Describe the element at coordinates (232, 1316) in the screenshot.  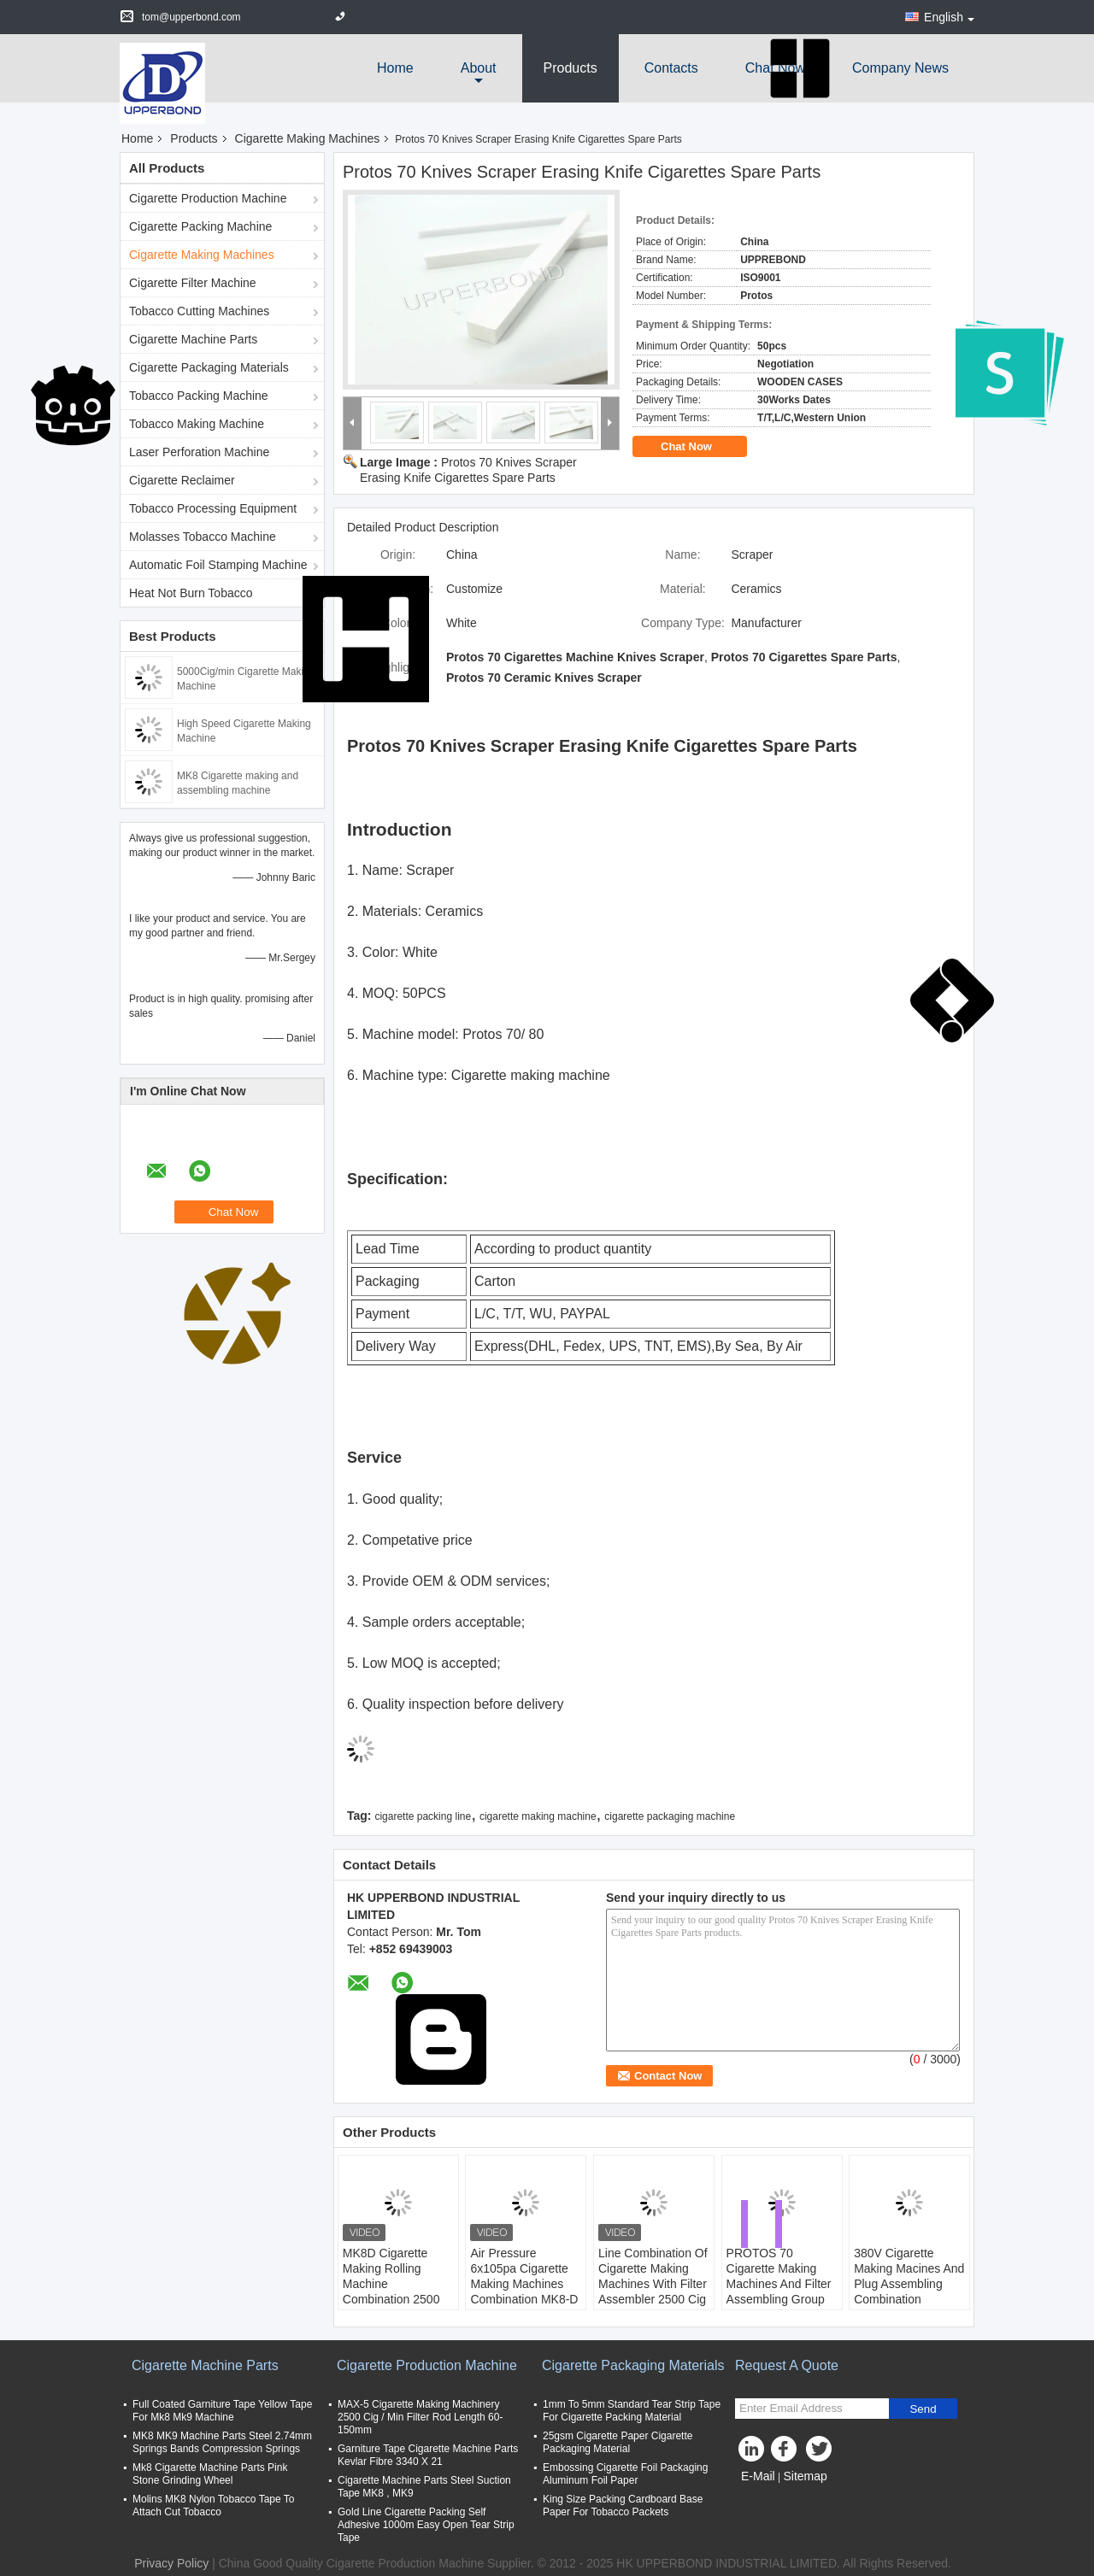
I see `access AI-powered camera features` at that location.